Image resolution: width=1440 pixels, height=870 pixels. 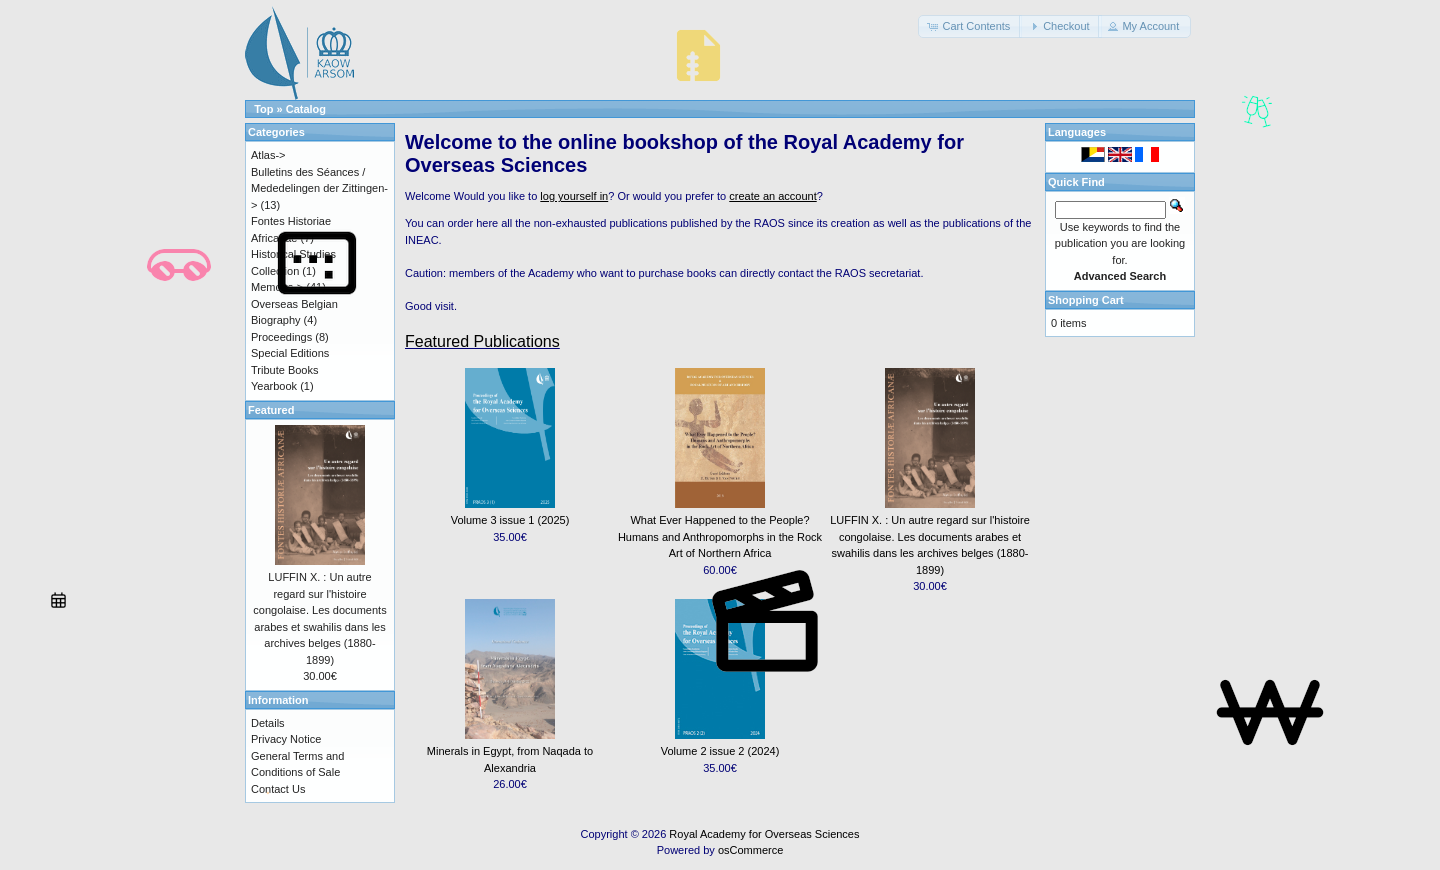 I want to click on access video or movie content, so click(x=767, y=625).